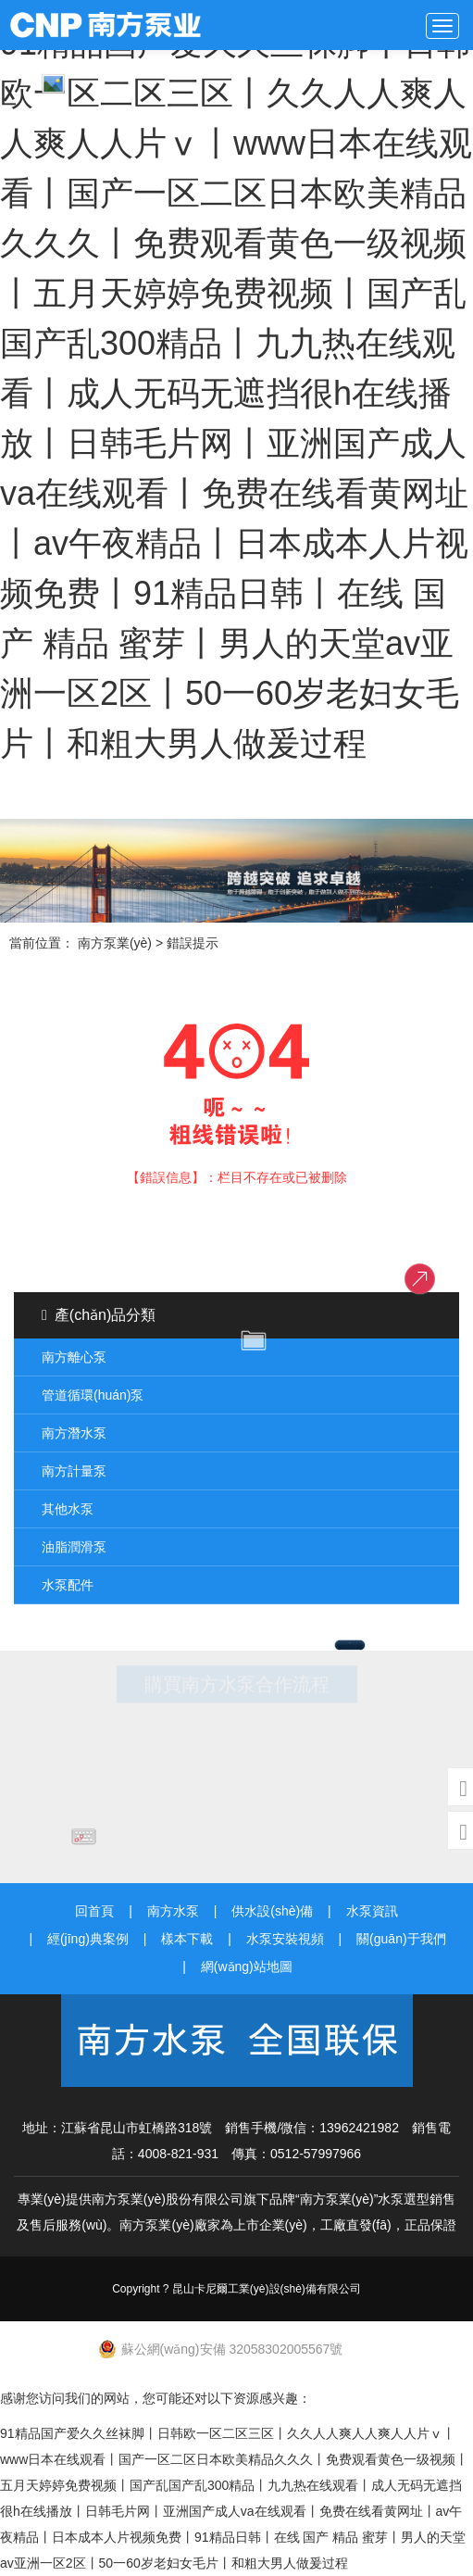 The height and width of the screenshot is (2576, 473). What do you see at coordinates (254, 1340) in the screenshot?
I see `access your iMovie media library` at bounding box center [254, 1340].